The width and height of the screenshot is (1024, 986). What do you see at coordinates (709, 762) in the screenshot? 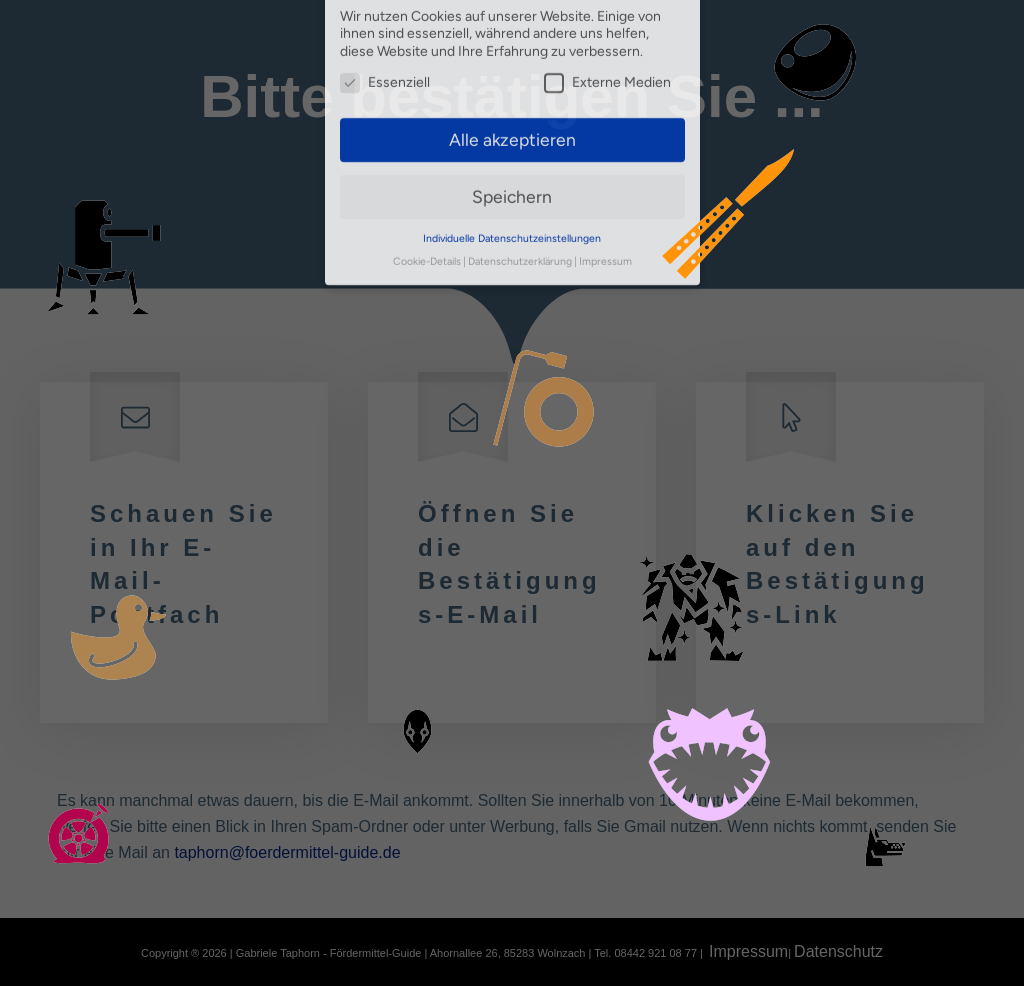
I see `creature or monster enemy type indicator` at bounding box center [709, 762].